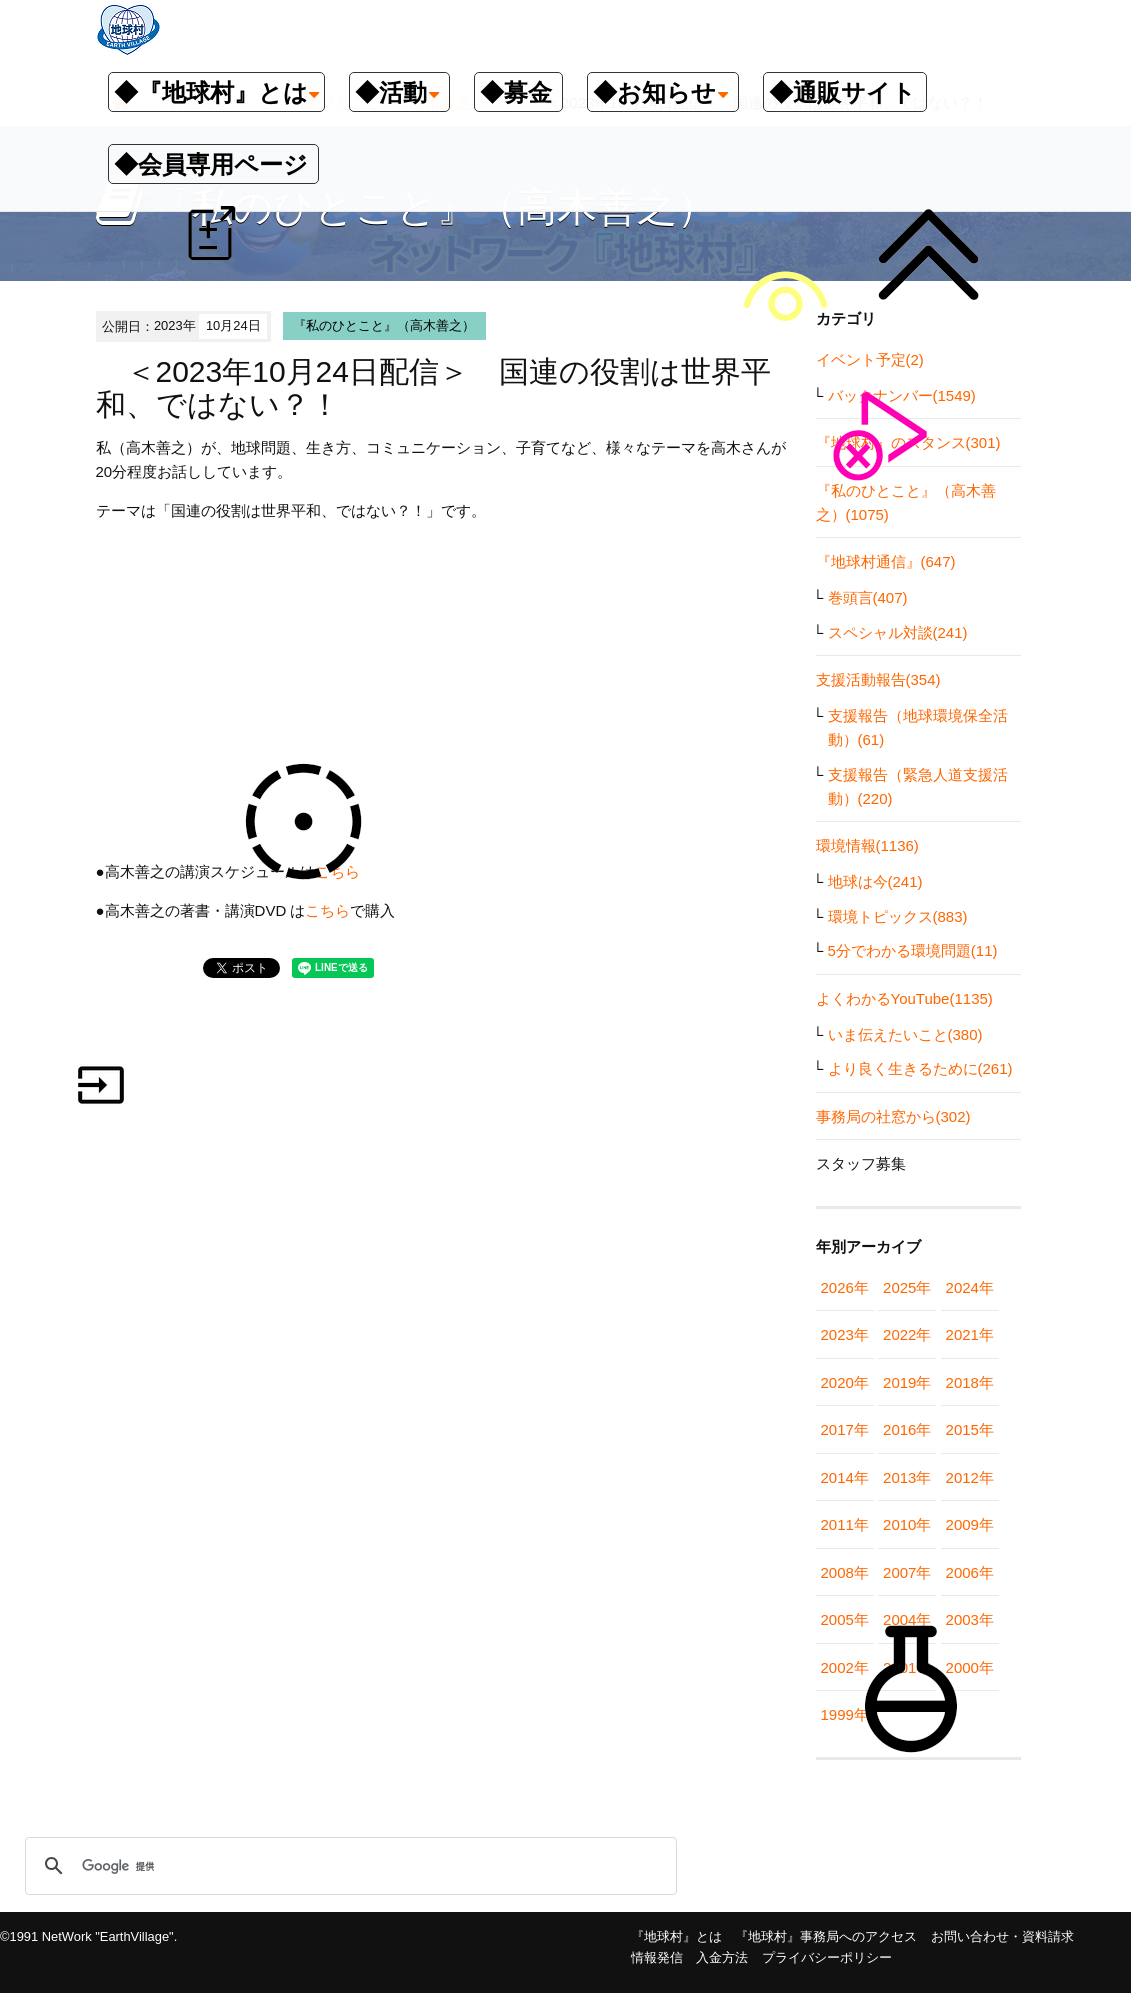 The height and width of the screenshot is (1993, 1131). I want to click on toggle visibility of a file or element, so click(785, 299).